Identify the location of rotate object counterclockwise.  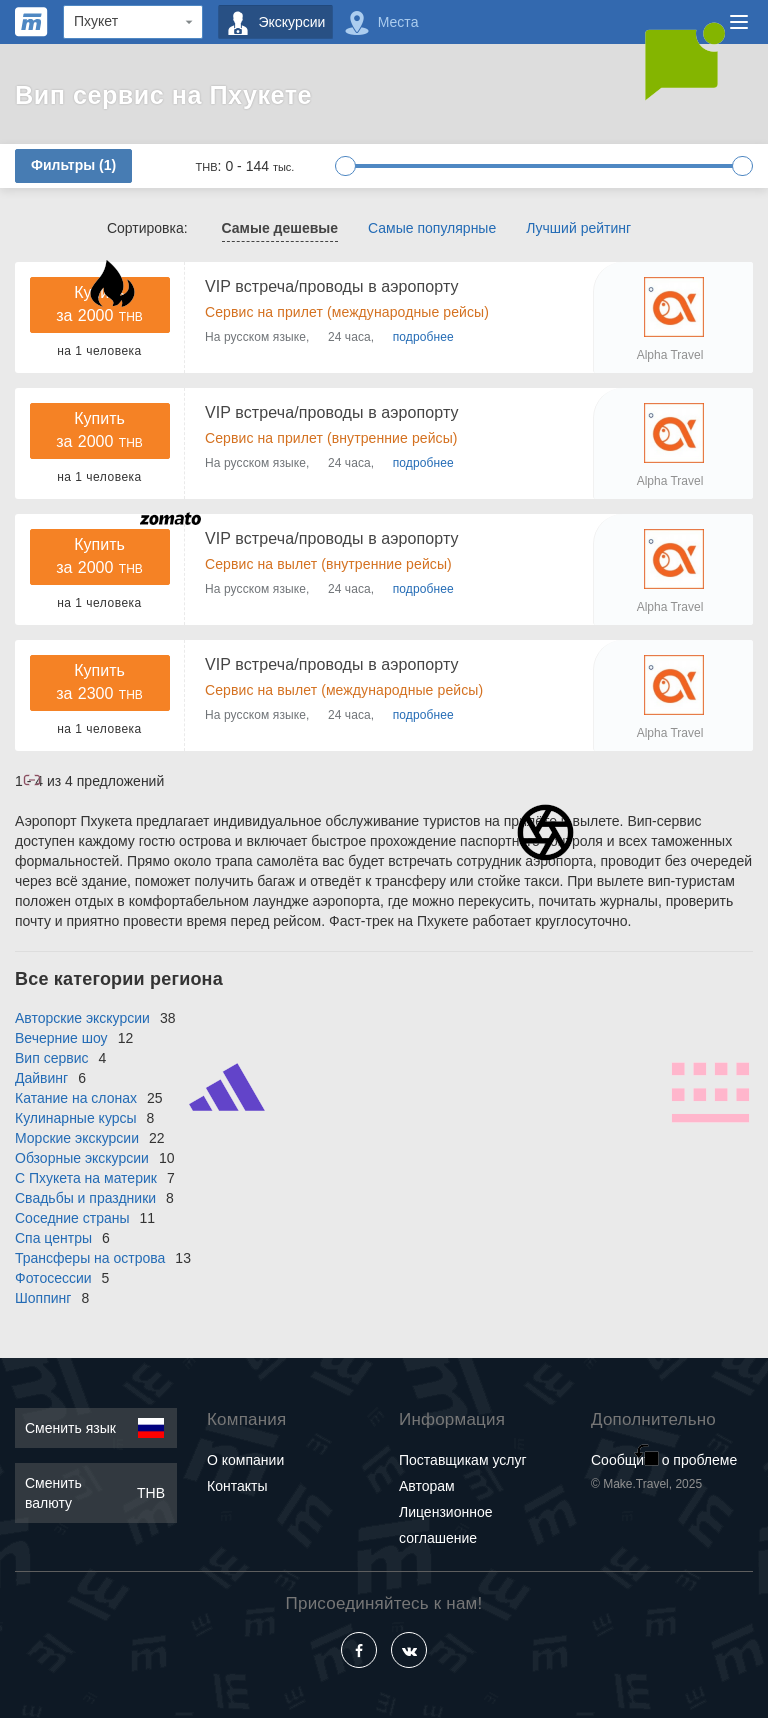
(647, 1455).